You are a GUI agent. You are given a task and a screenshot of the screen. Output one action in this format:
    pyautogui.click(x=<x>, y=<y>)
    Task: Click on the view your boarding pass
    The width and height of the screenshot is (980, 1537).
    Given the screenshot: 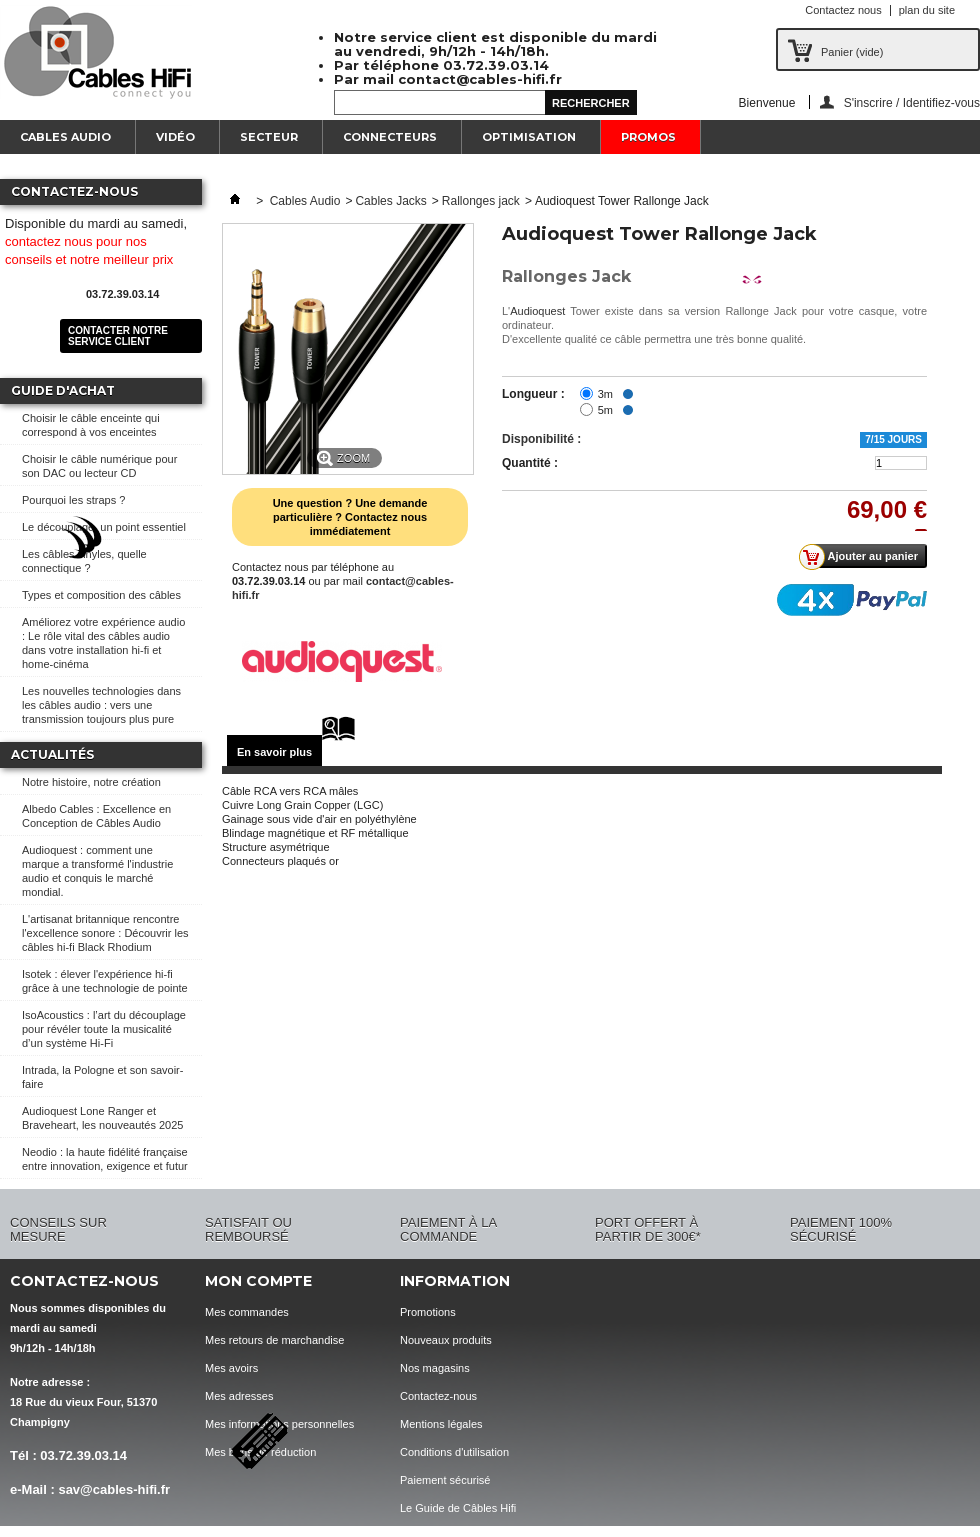 What is the action you would take?
    pyautogui.click(x=260, y=1441)
    